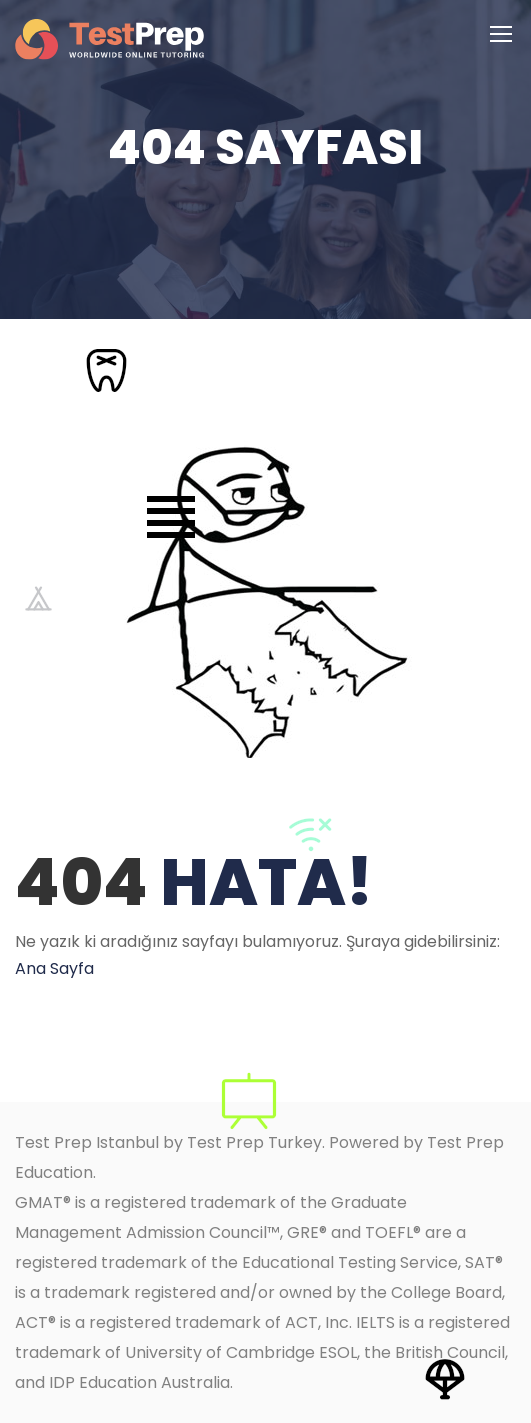  What do you see at coordinates (445, 1380) in the screenshot?
I see `access emergency or backup options` at bounding box center [445, 1380].